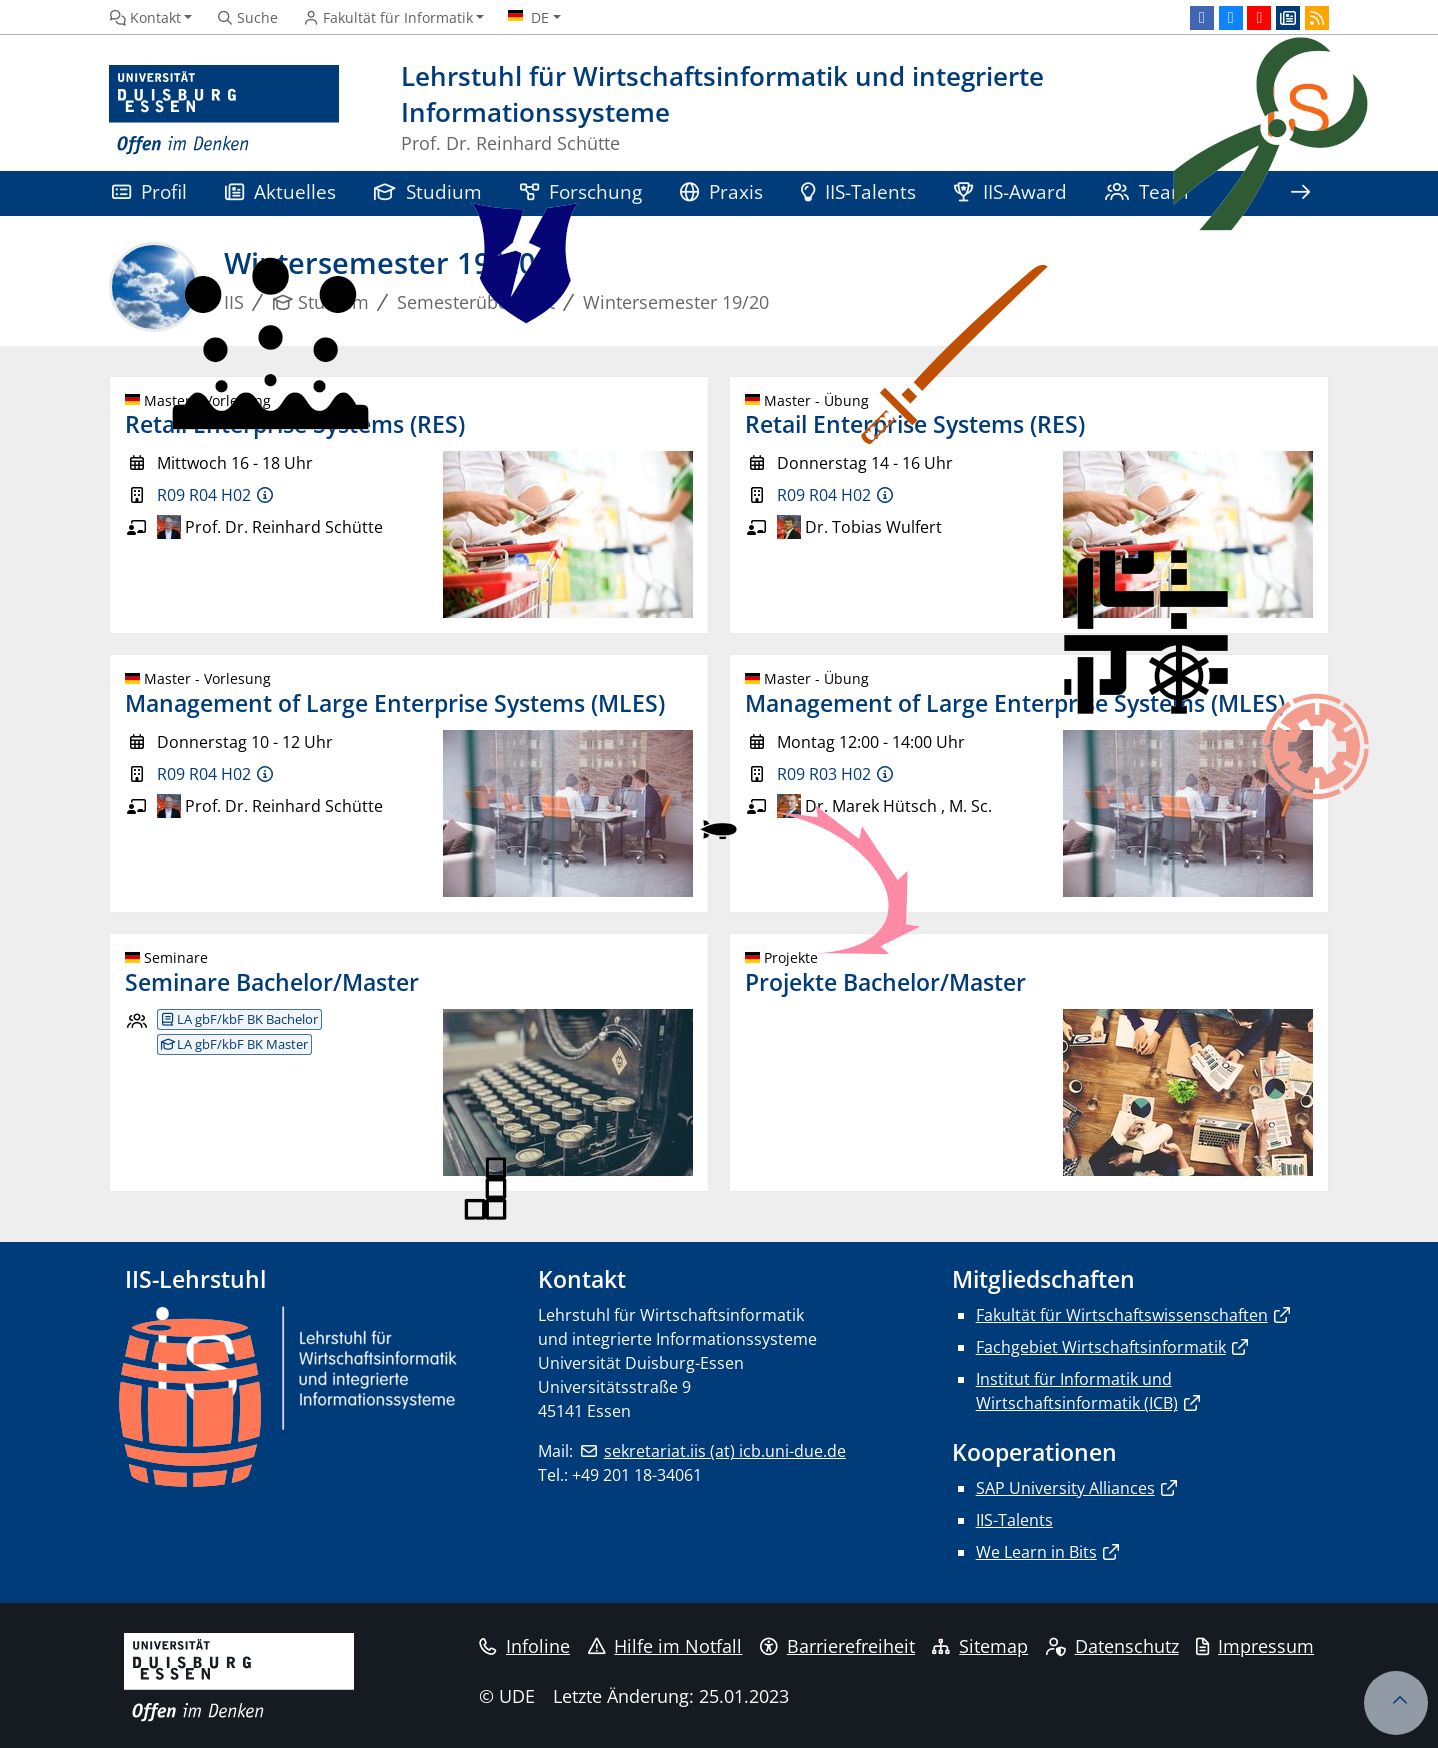  What do you see at coordinates (270, 343) in the screenshot?
I see `indicates lava or molten terrain hazard` at bounding box center [270, 343].